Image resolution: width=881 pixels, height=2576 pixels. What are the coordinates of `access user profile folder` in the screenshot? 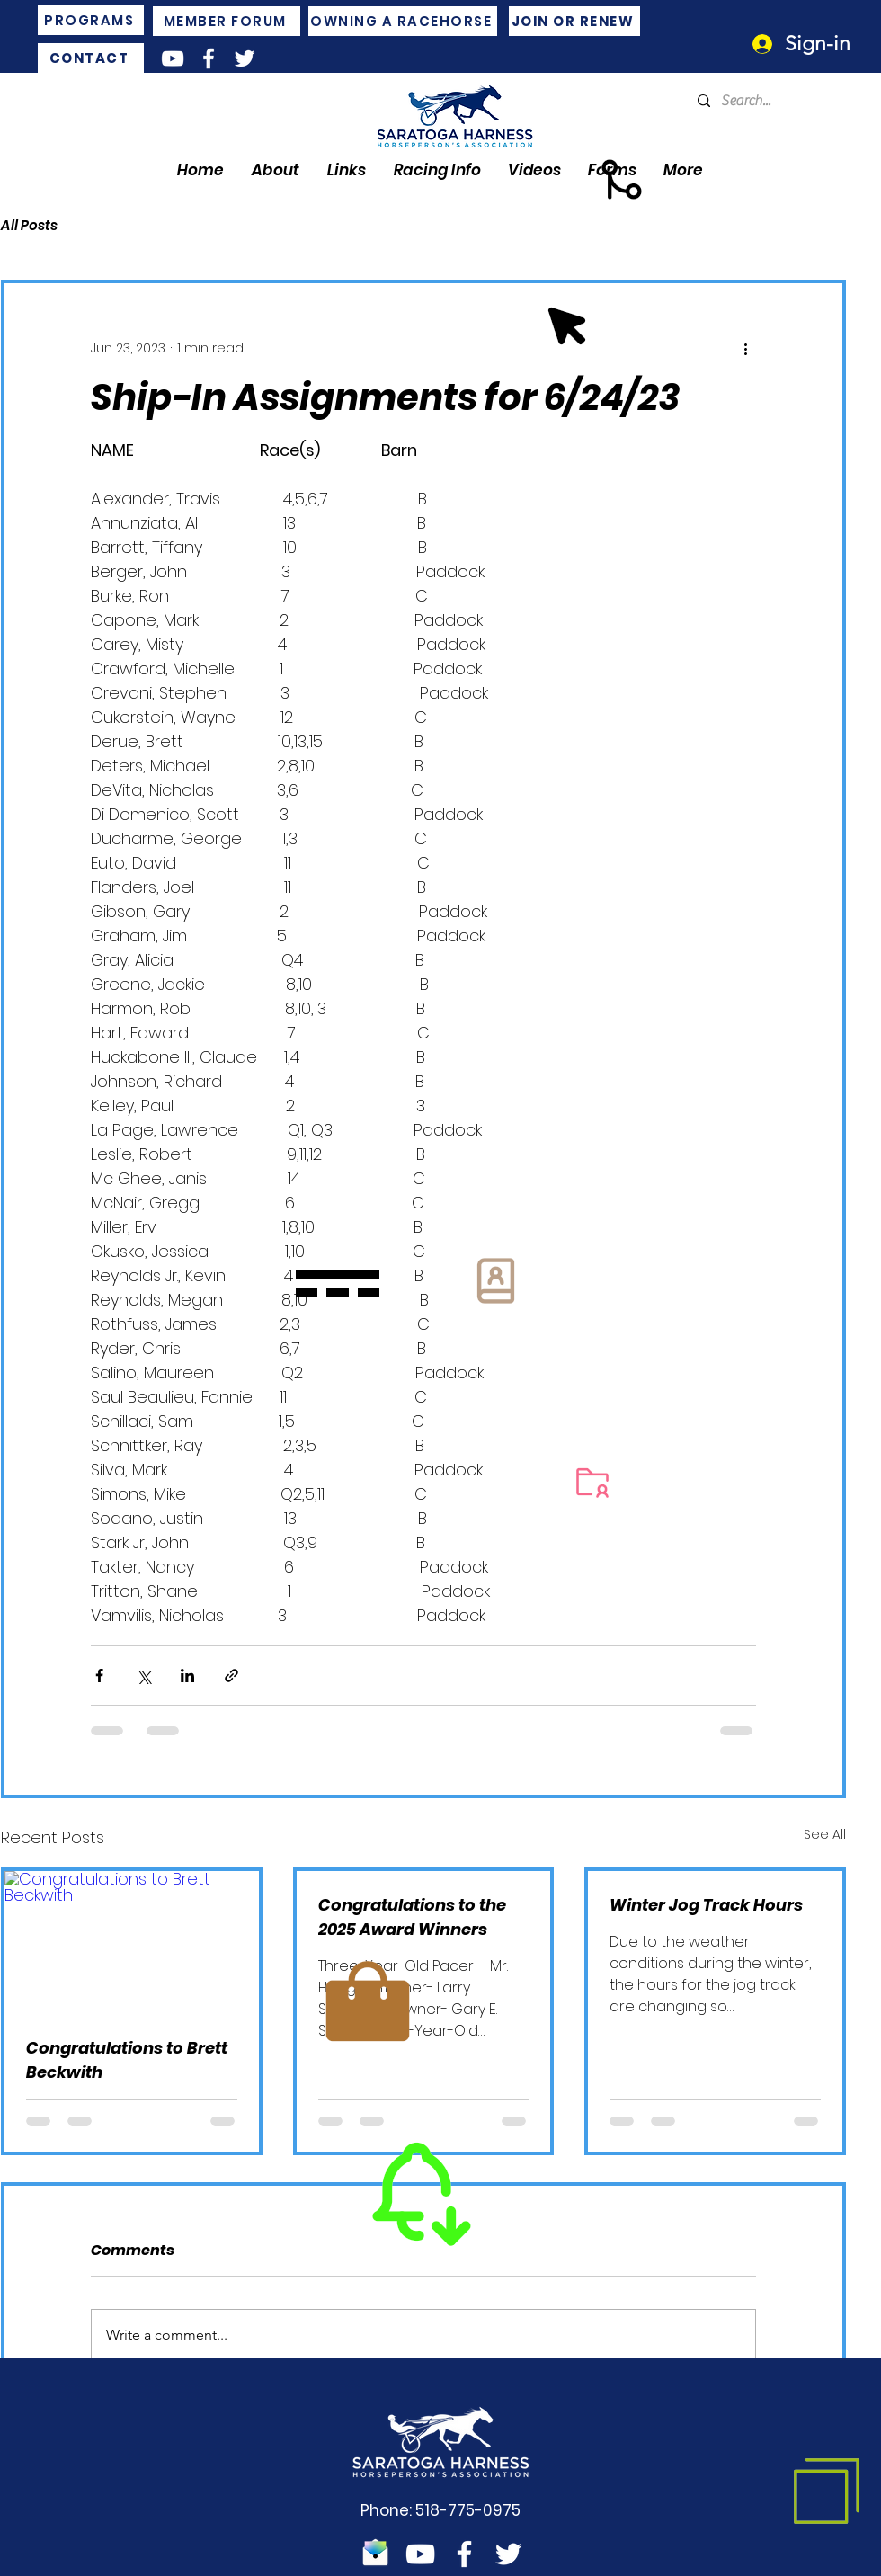 It's located at (592, 1482).